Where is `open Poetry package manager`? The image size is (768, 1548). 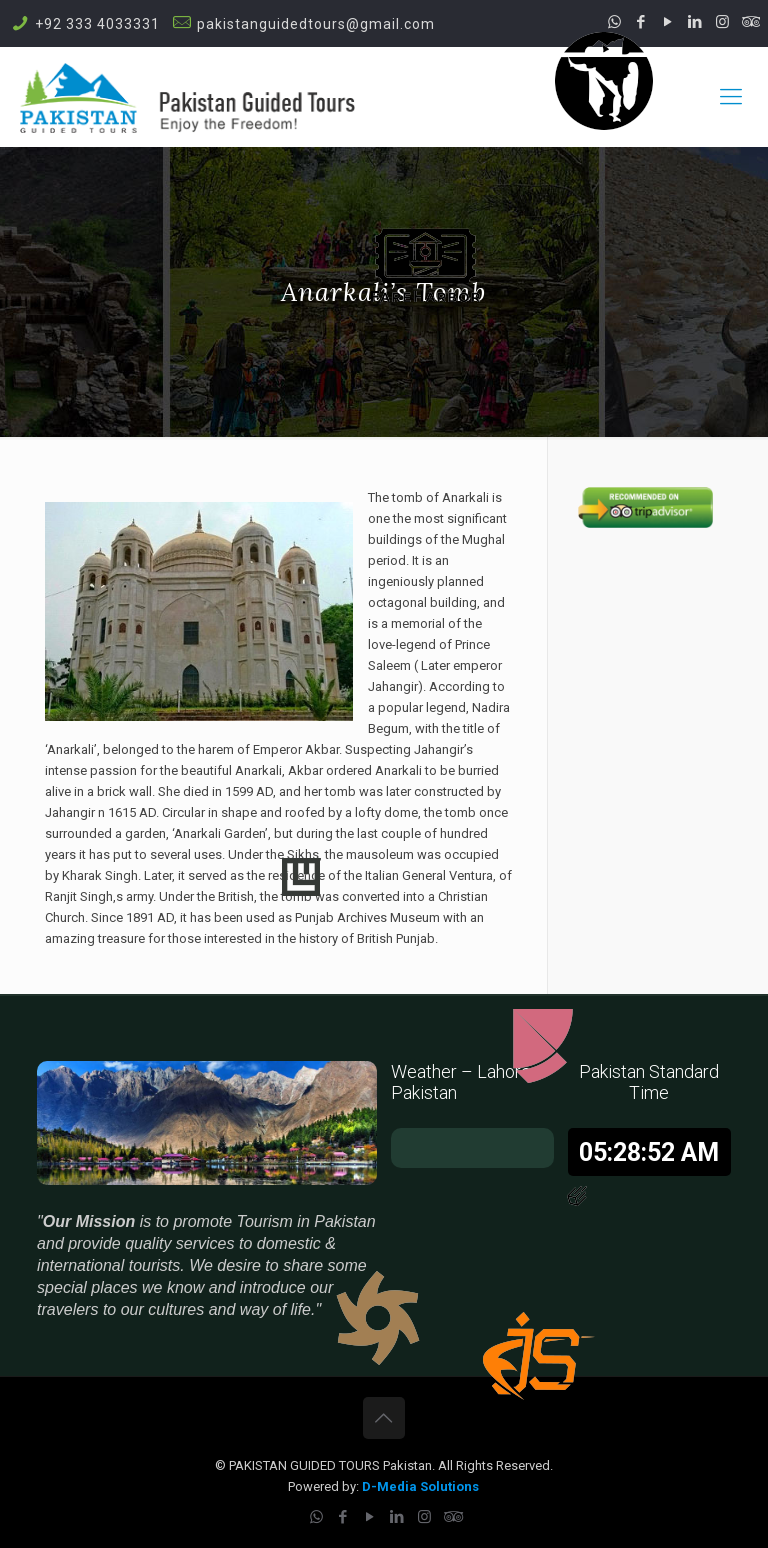 open Poetry package manager is located at coordinates (543, 1046).